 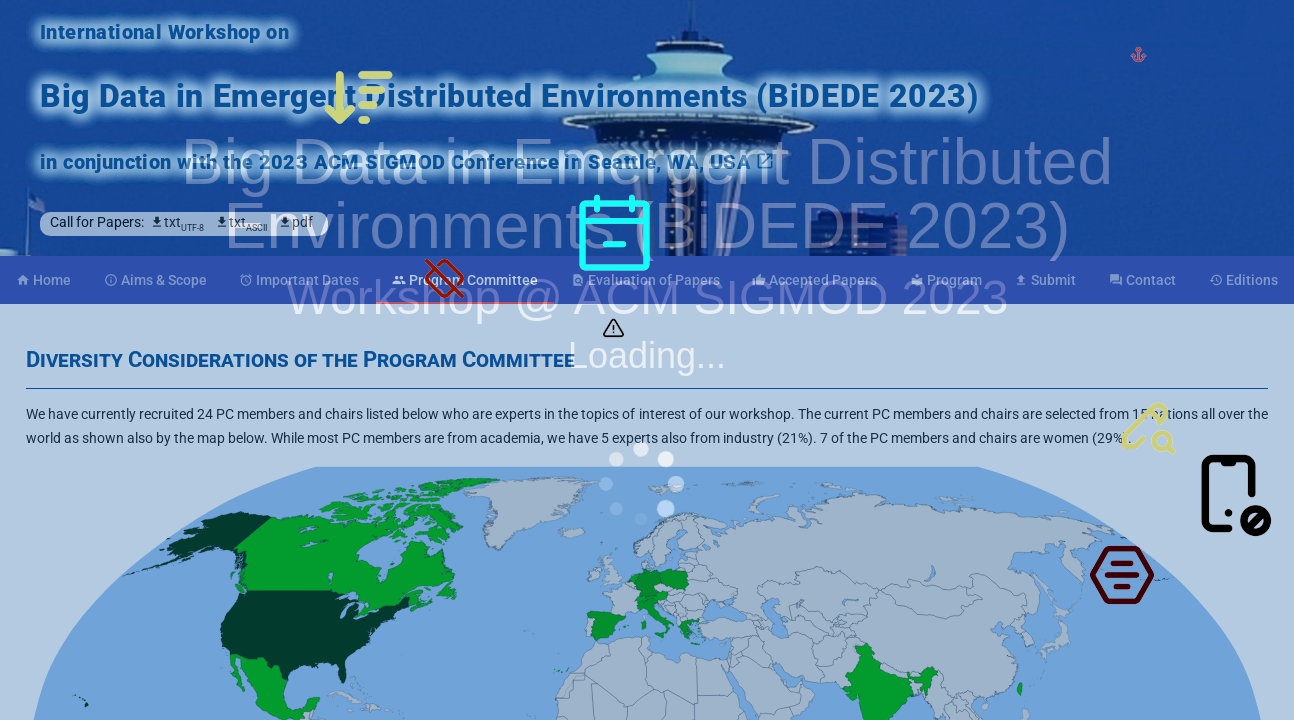 I want to click on sort items from largest to smallest, so click(x=358, y=97).